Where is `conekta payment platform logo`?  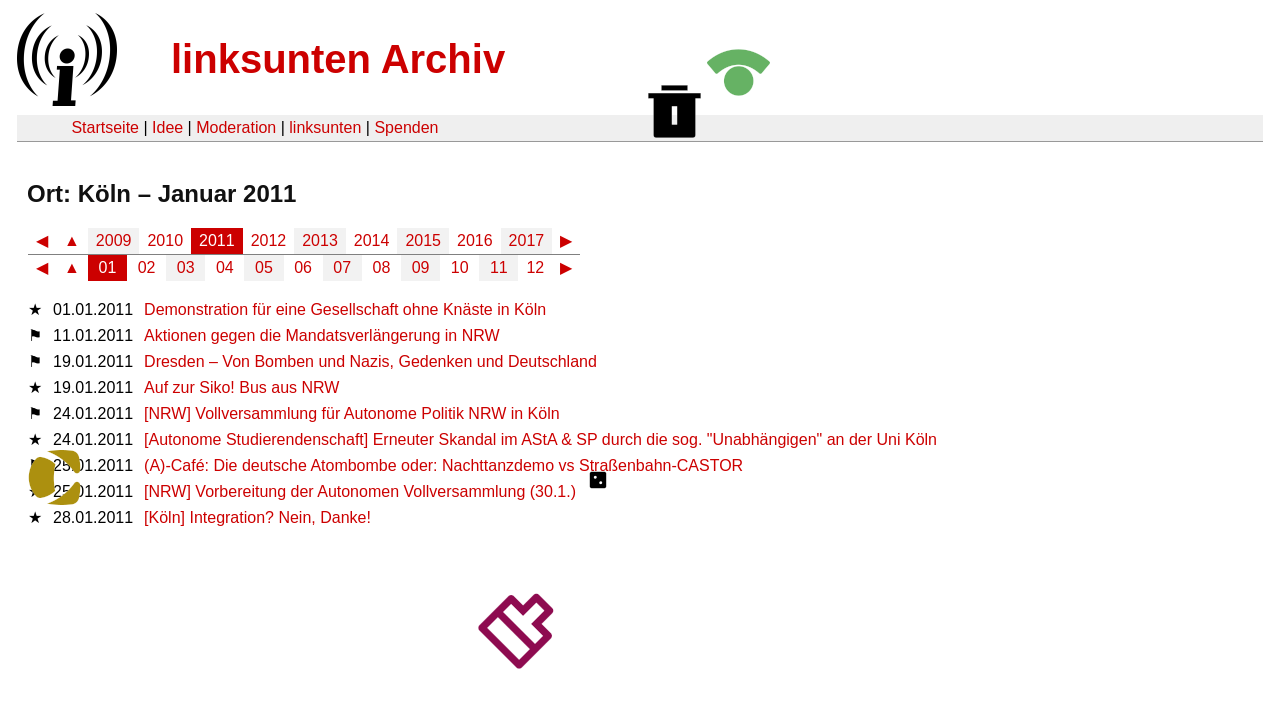 conekta payment platform logo is located at coordinates (54, 477).